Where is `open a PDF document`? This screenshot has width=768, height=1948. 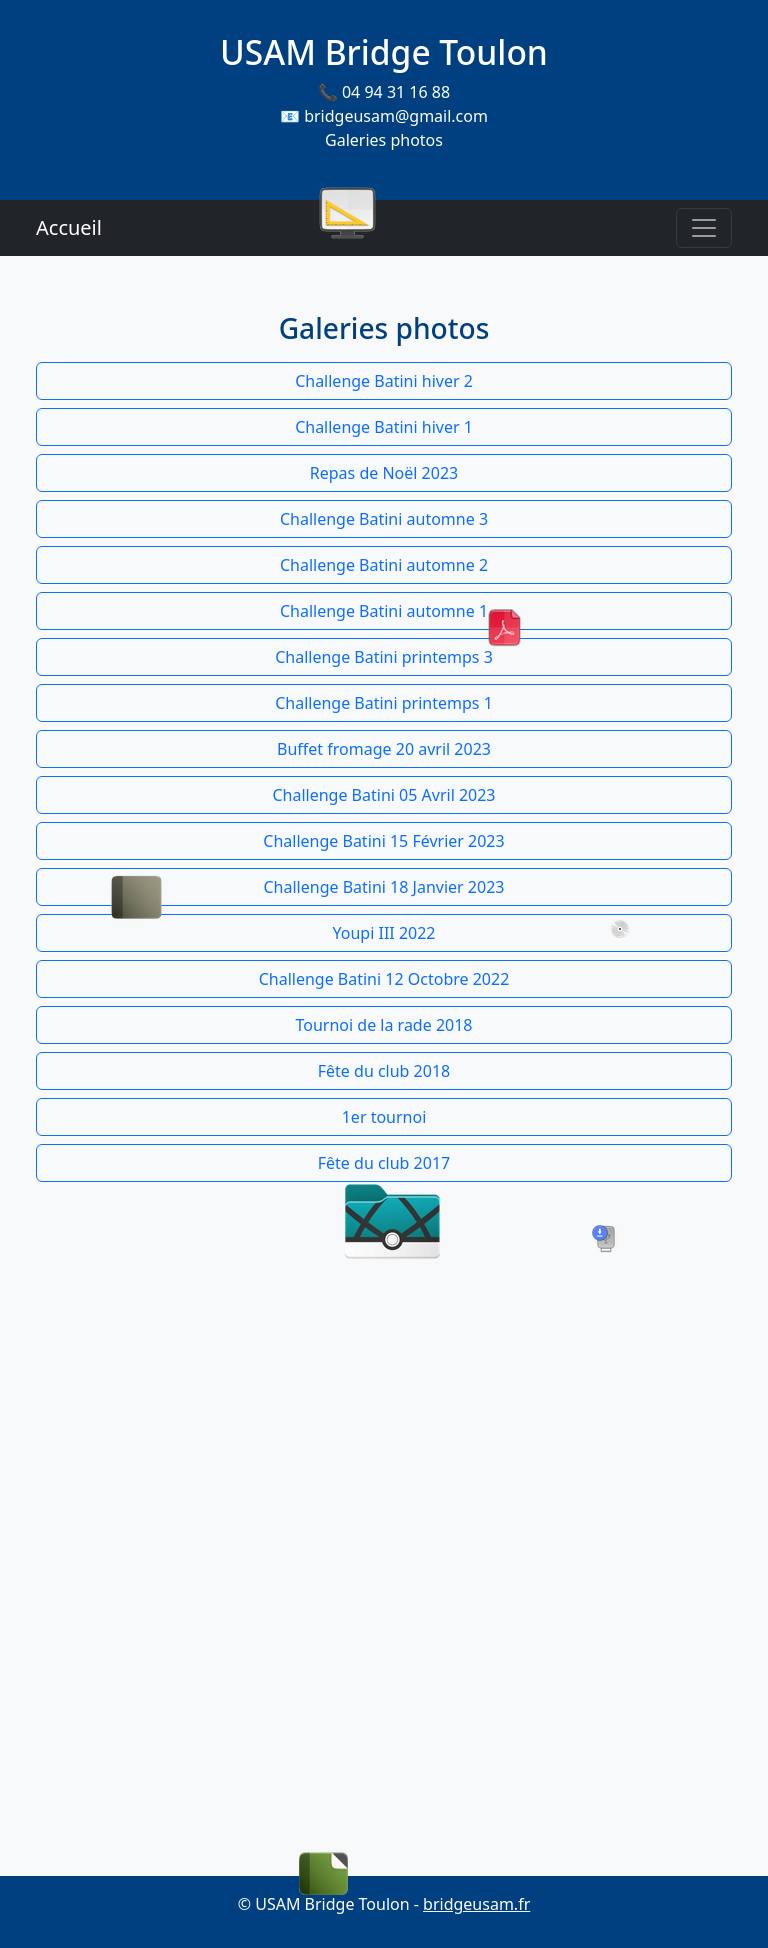 open a PDF document is located at coordinates (504, 627).